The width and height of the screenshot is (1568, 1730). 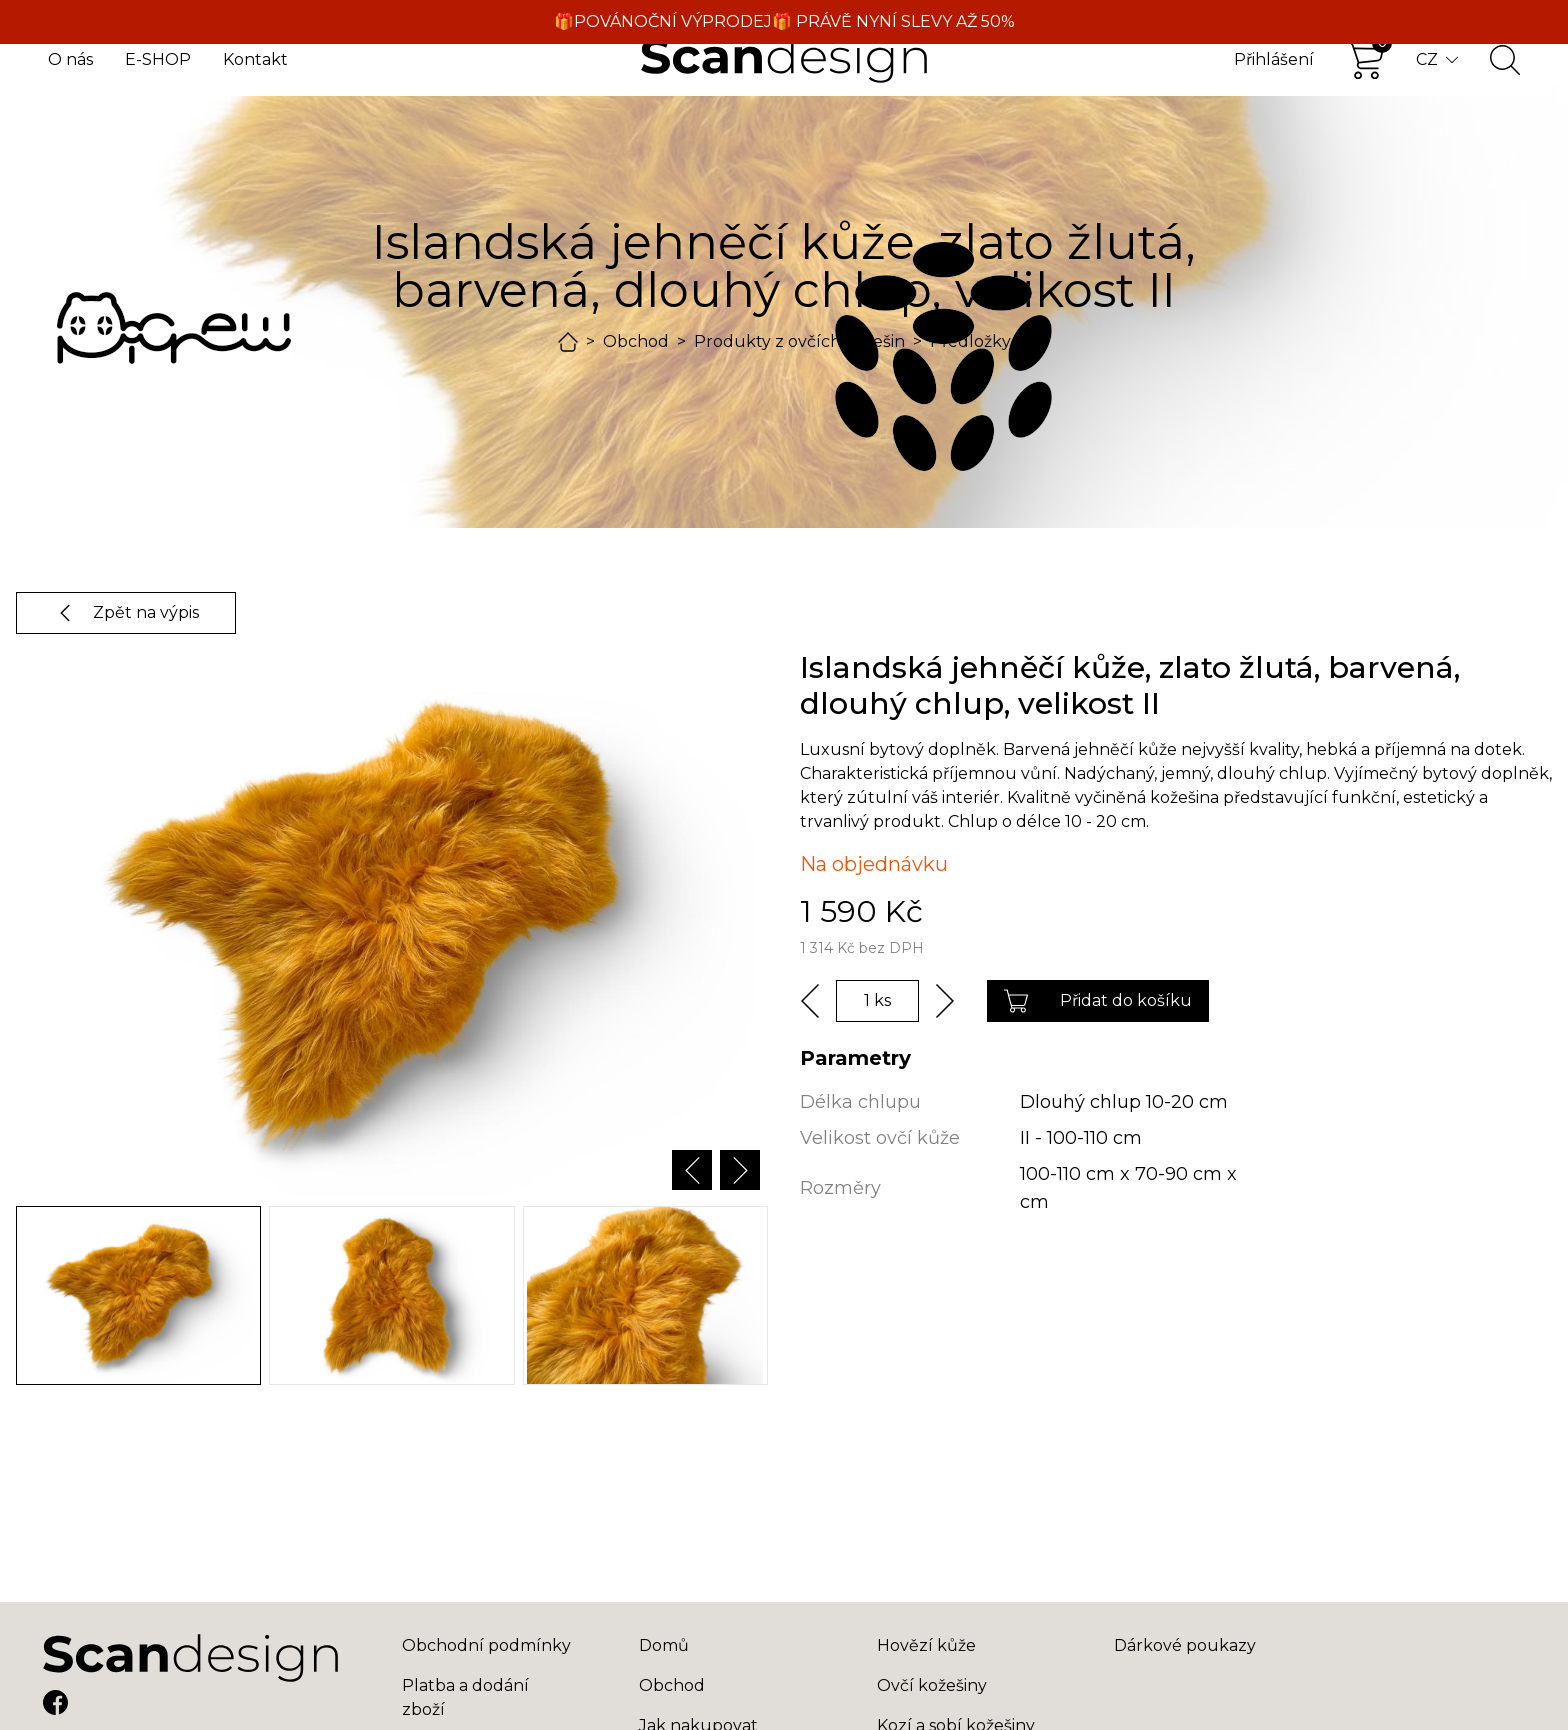 What do you see at coordinates (174, 328) in the screenshot?
I see `open the picrew avatar maker app` at bounding box center [174, 328].